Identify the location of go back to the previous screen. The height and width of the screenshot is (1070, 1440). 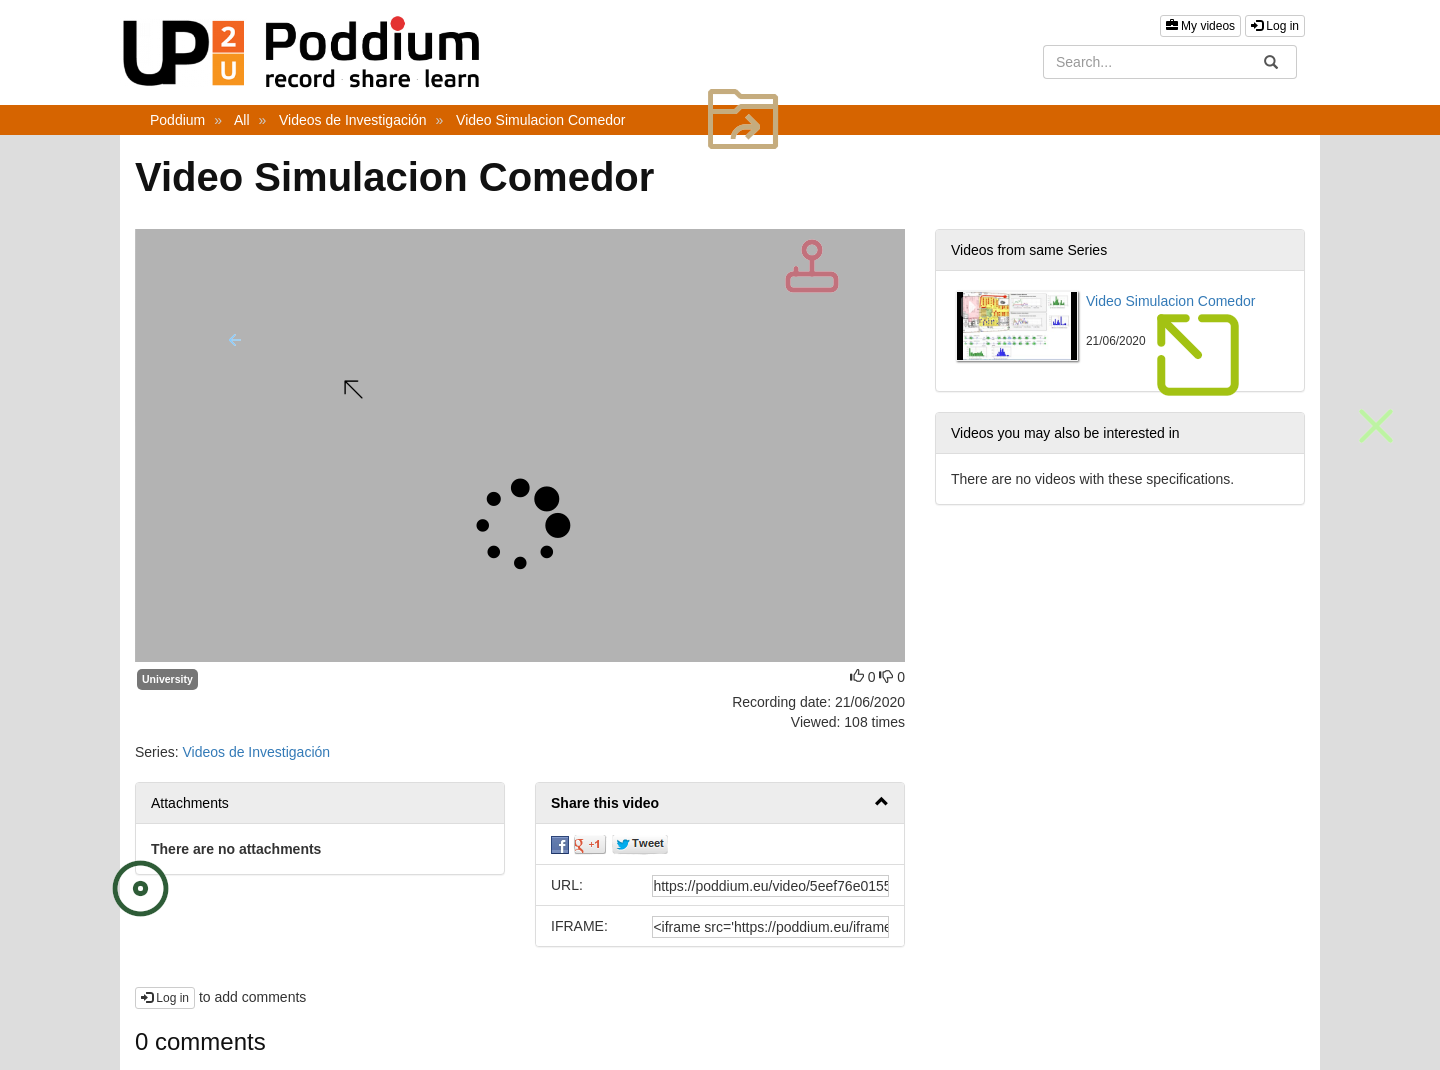
(235, 340).